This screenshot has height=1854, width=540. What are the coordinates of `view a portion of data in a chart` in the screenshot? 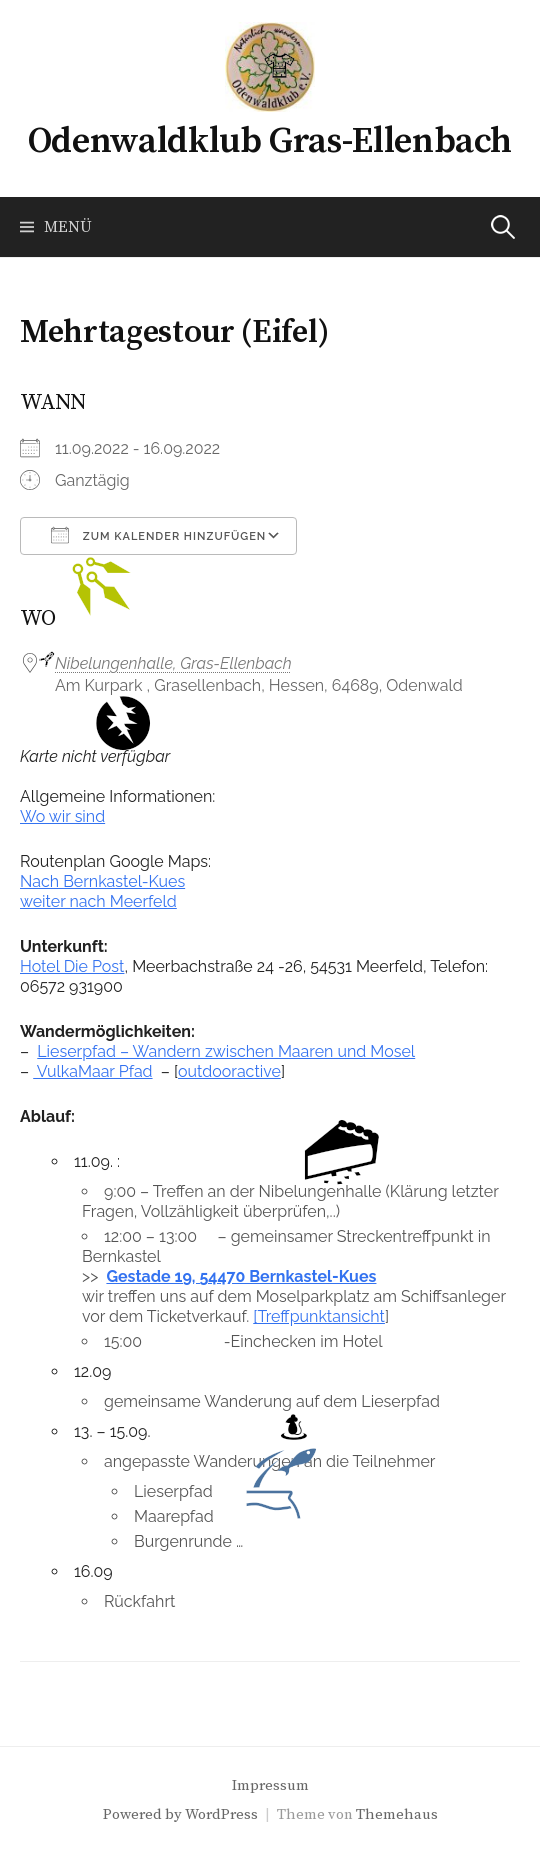 It's located at (342, 1148).